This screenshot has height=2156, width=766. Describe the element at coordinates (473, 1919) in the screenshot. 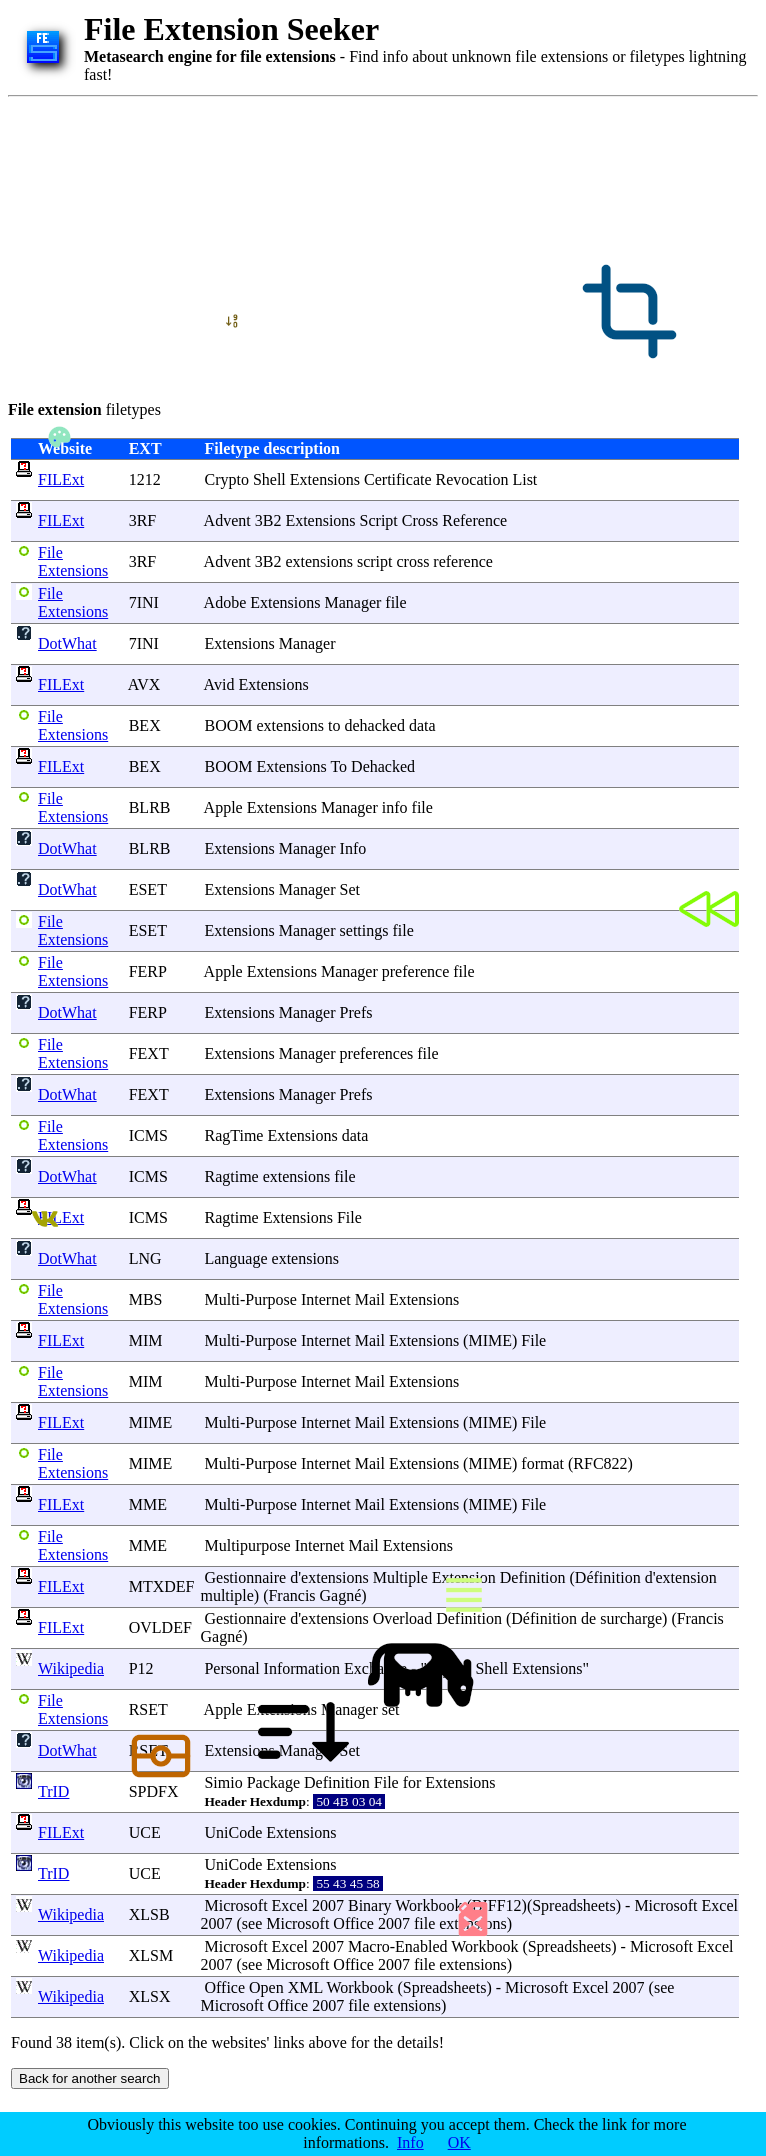

I see `indicates fuel or gas station nearby` at that location.